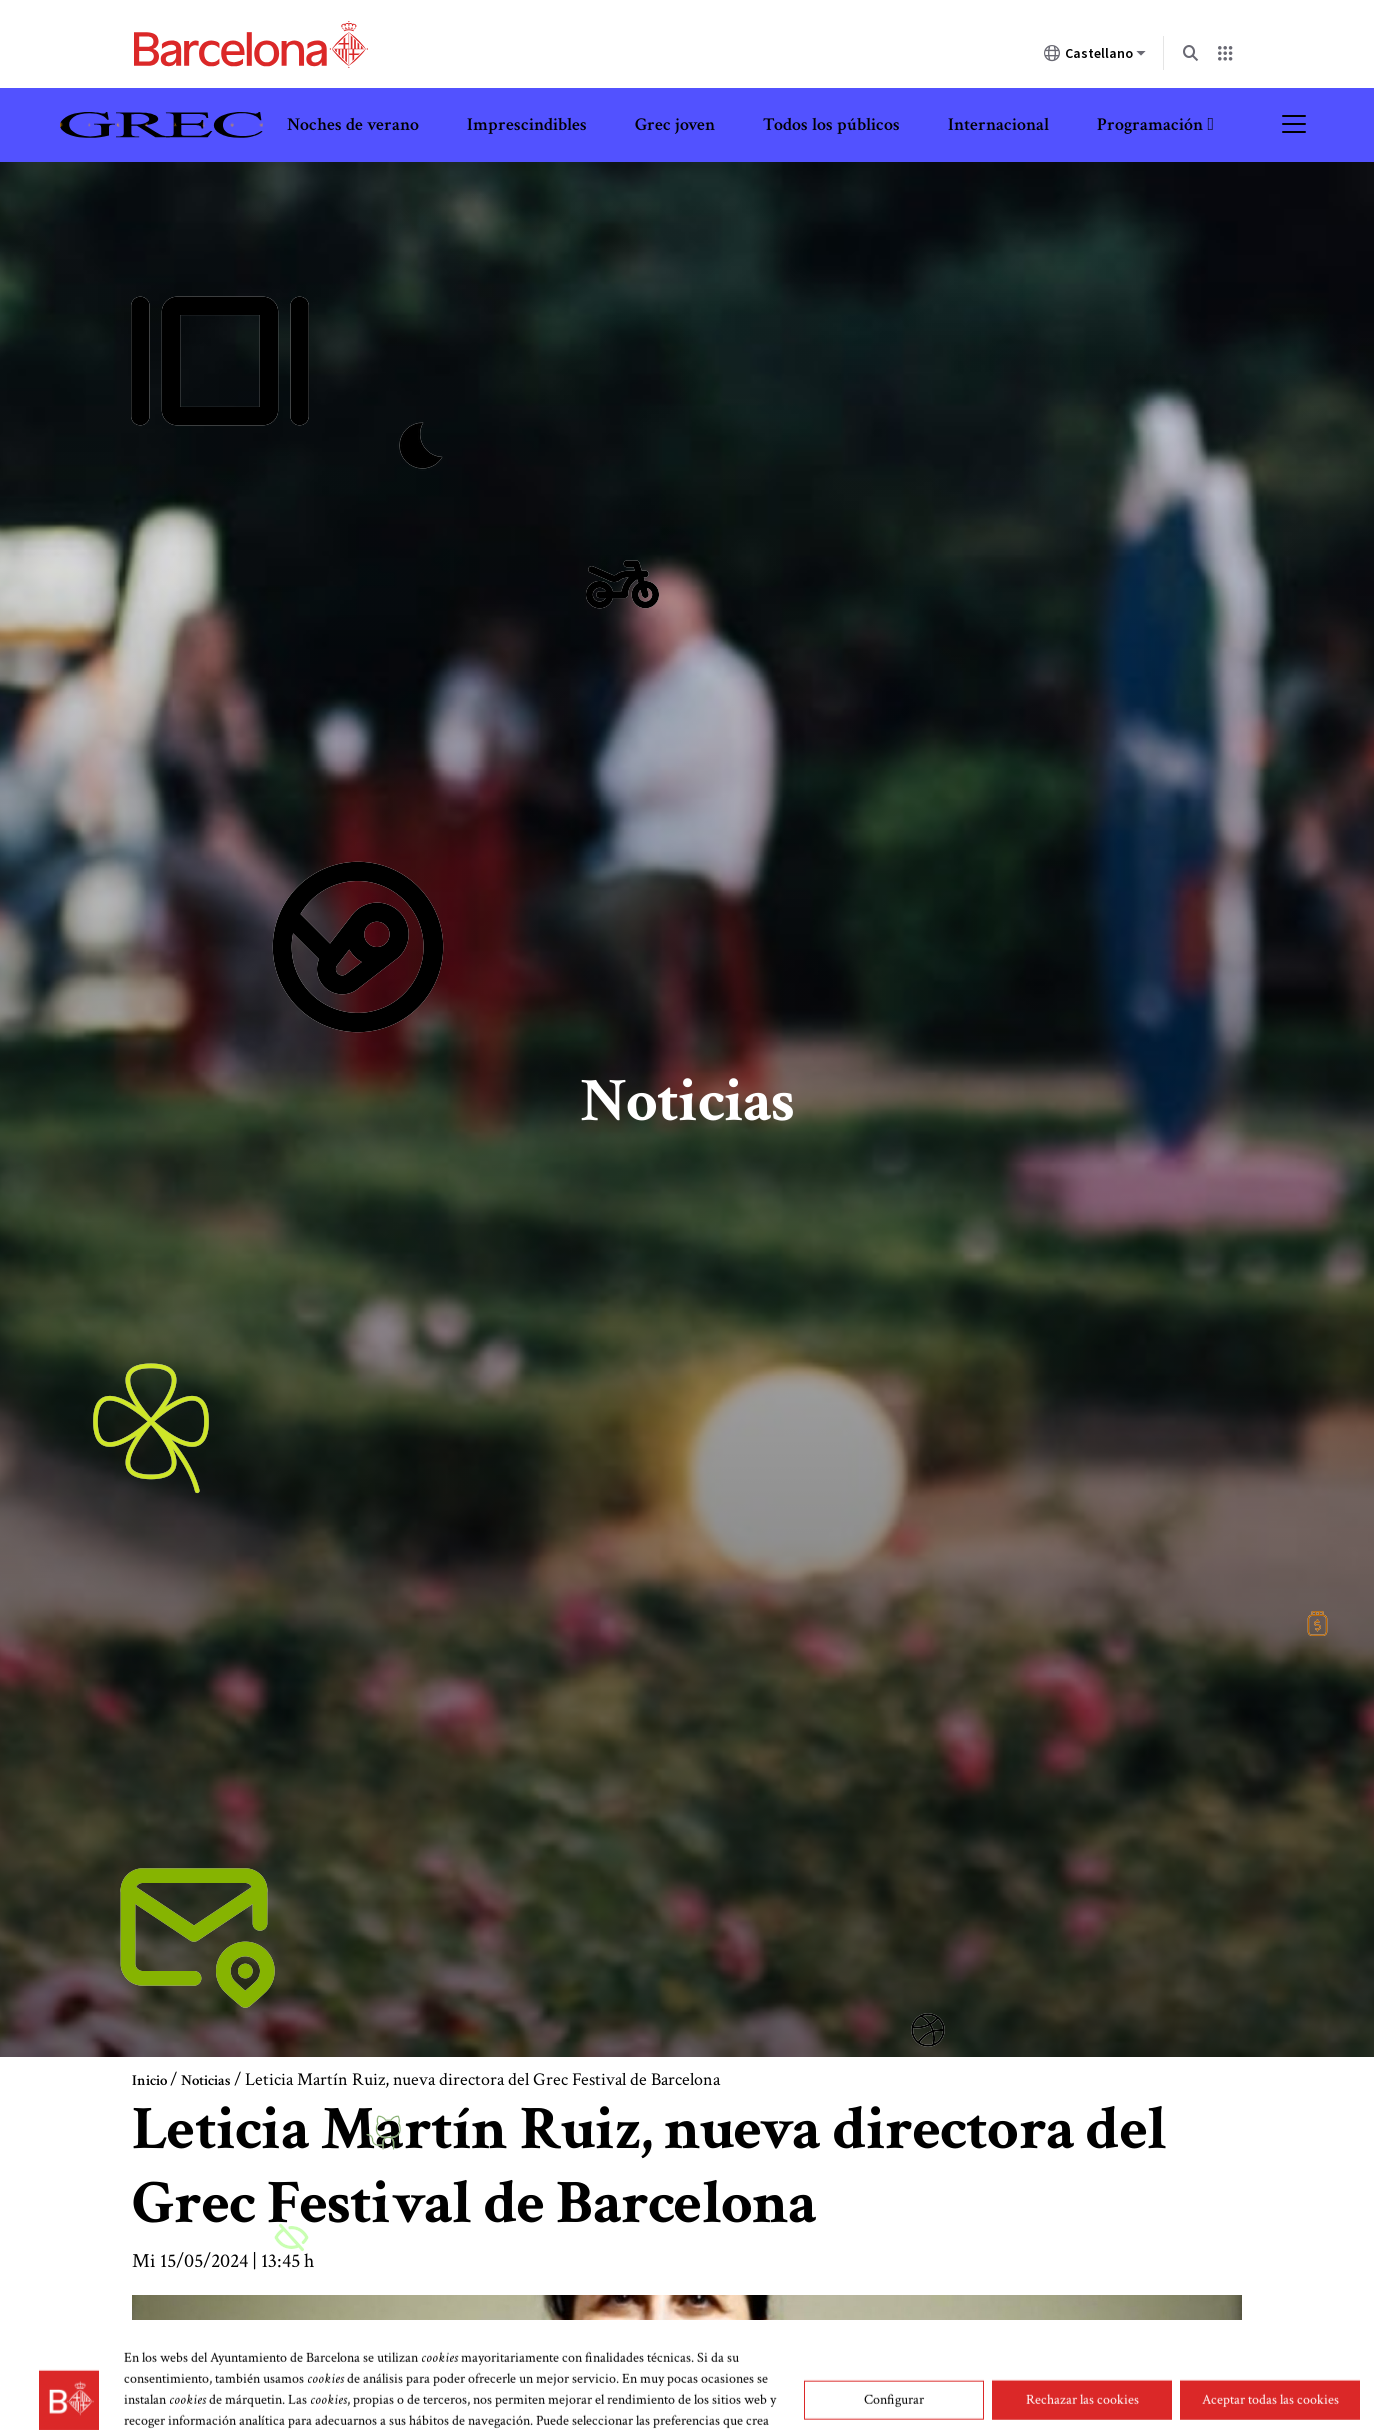 The width and height of the screenshot is (1374, 2430). I want to click on view project on github, so click(387, 2132).